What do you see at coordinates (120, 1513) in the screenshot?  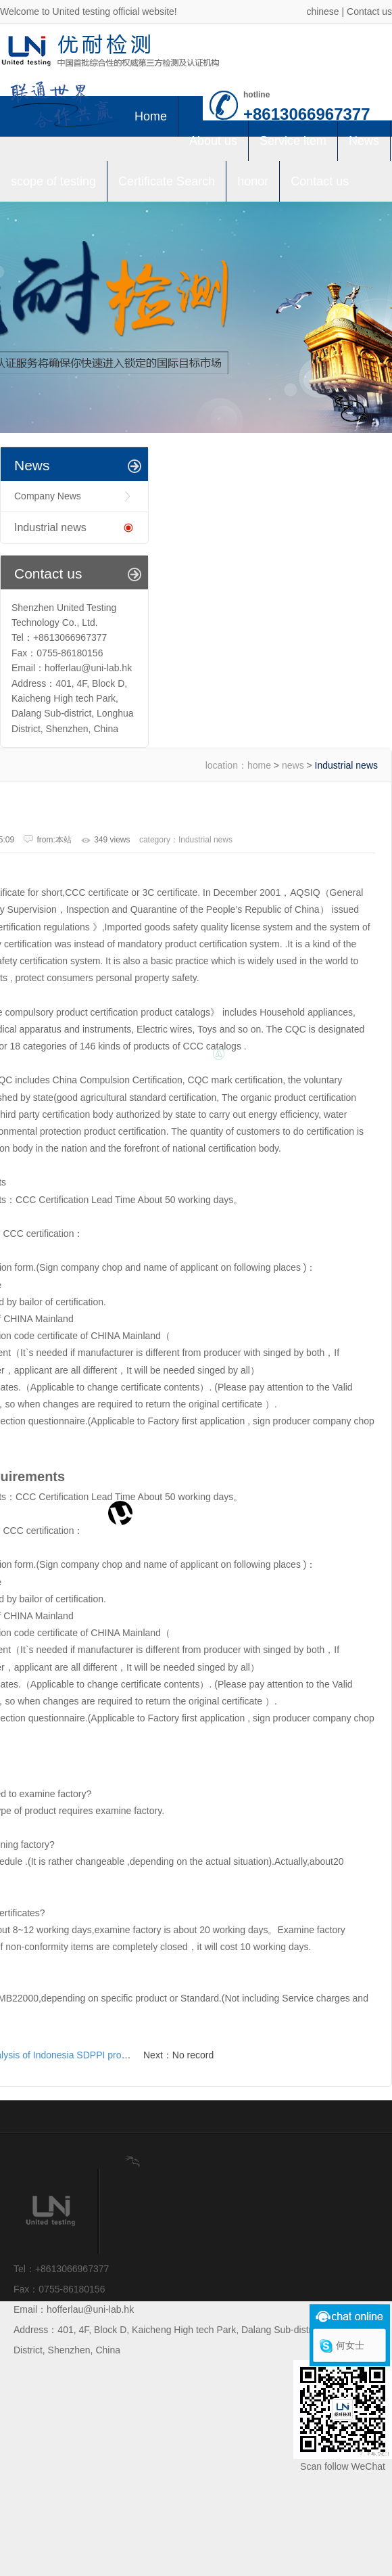 I see `open µTorrent application` at bounding box center [120, 1513].